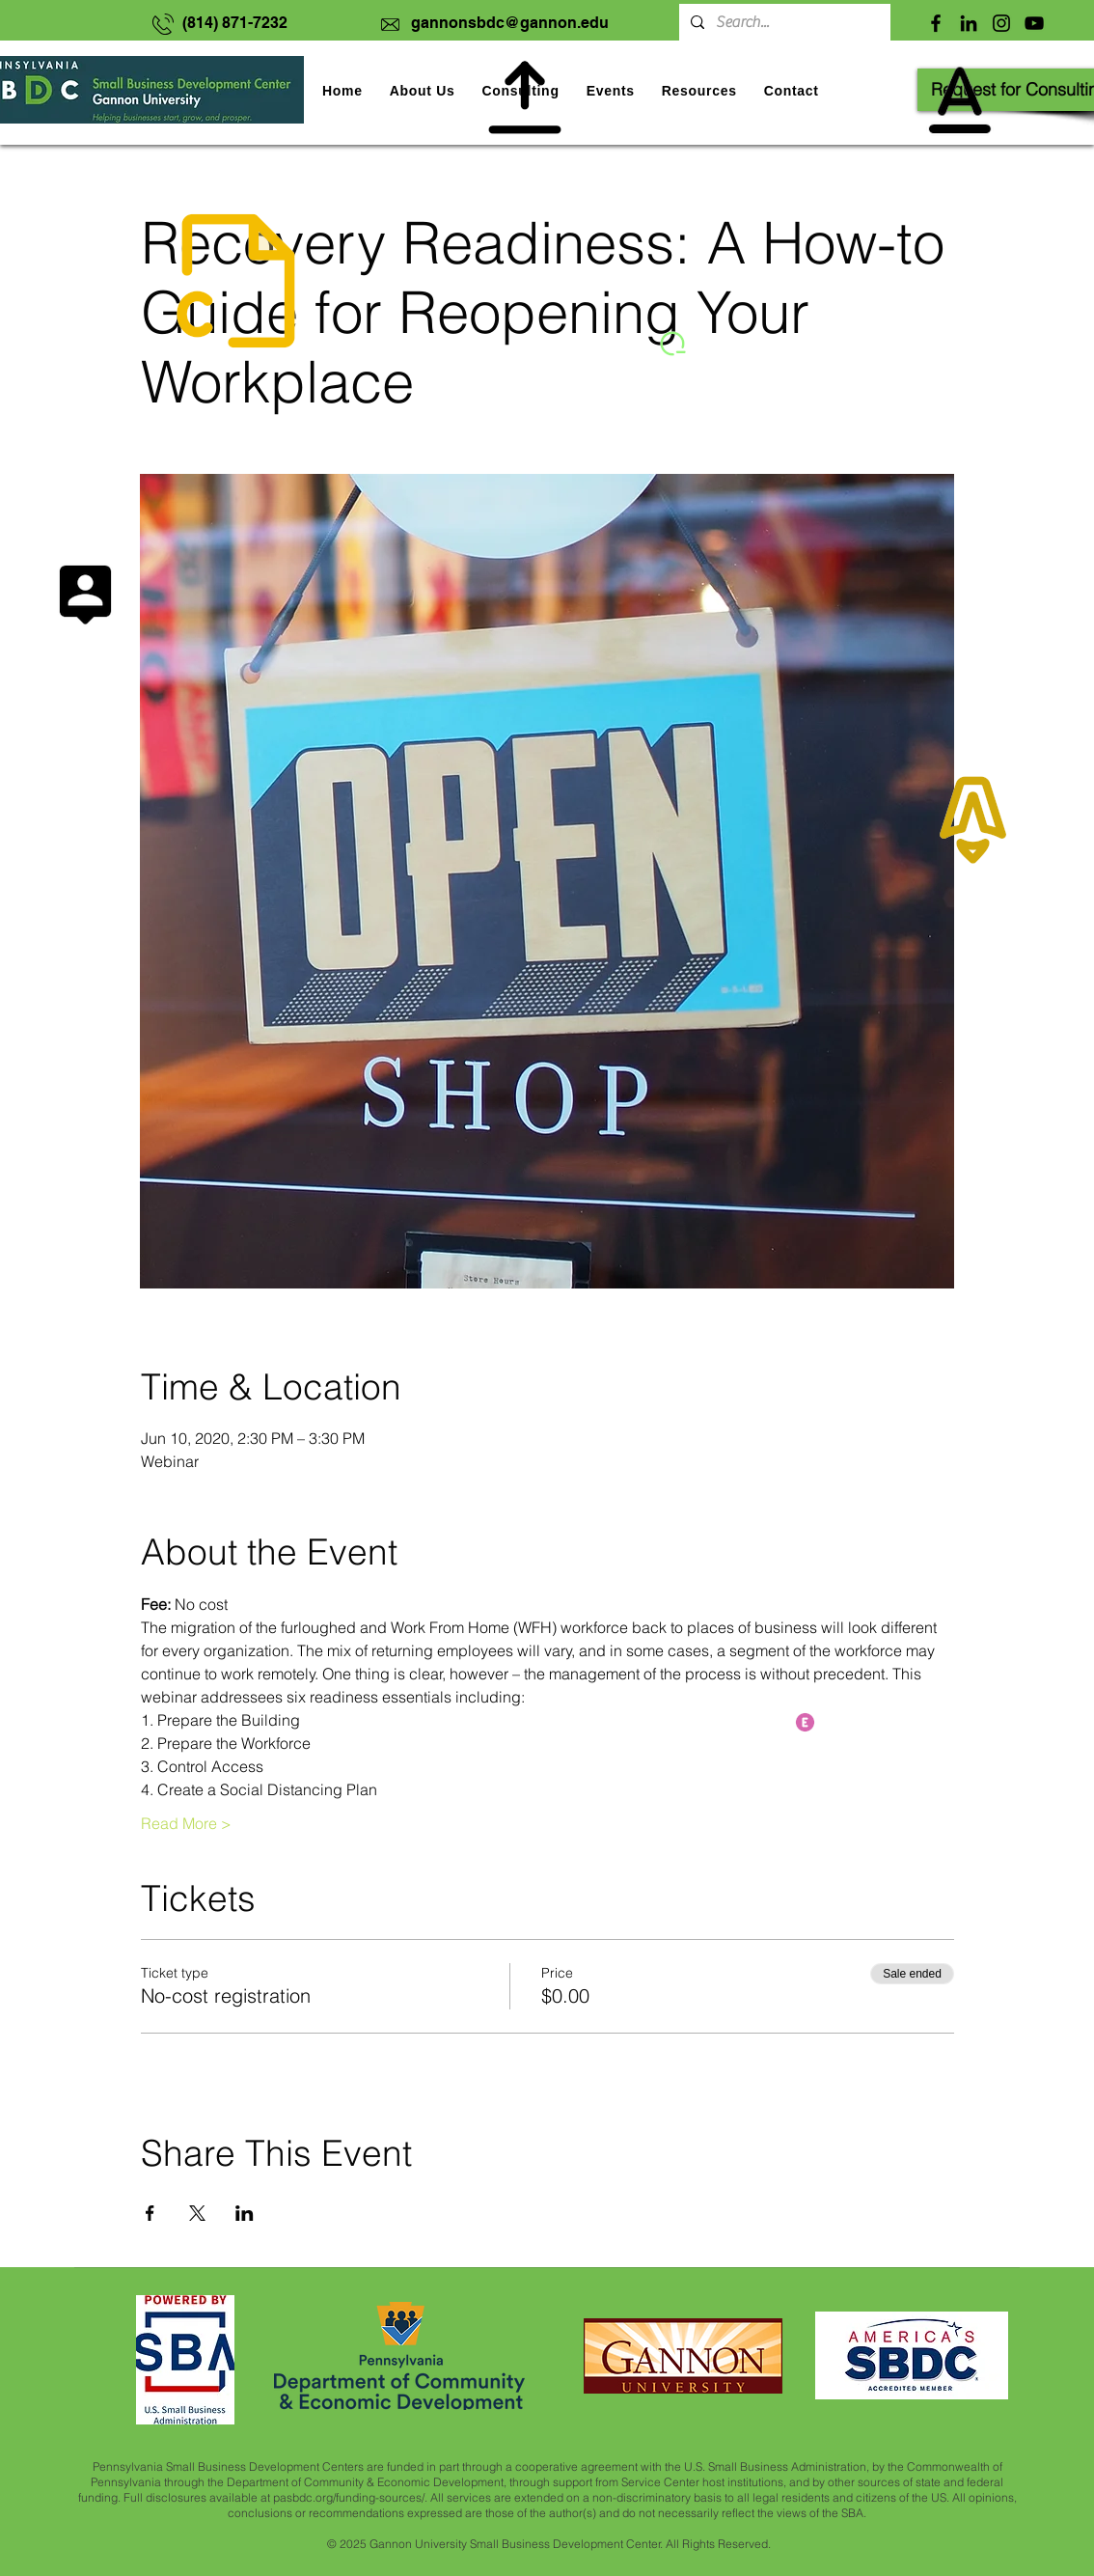 The height and width of the screenshot is (2576, 1094). I want to click on remove item from a list or collection, so click(672, 344).